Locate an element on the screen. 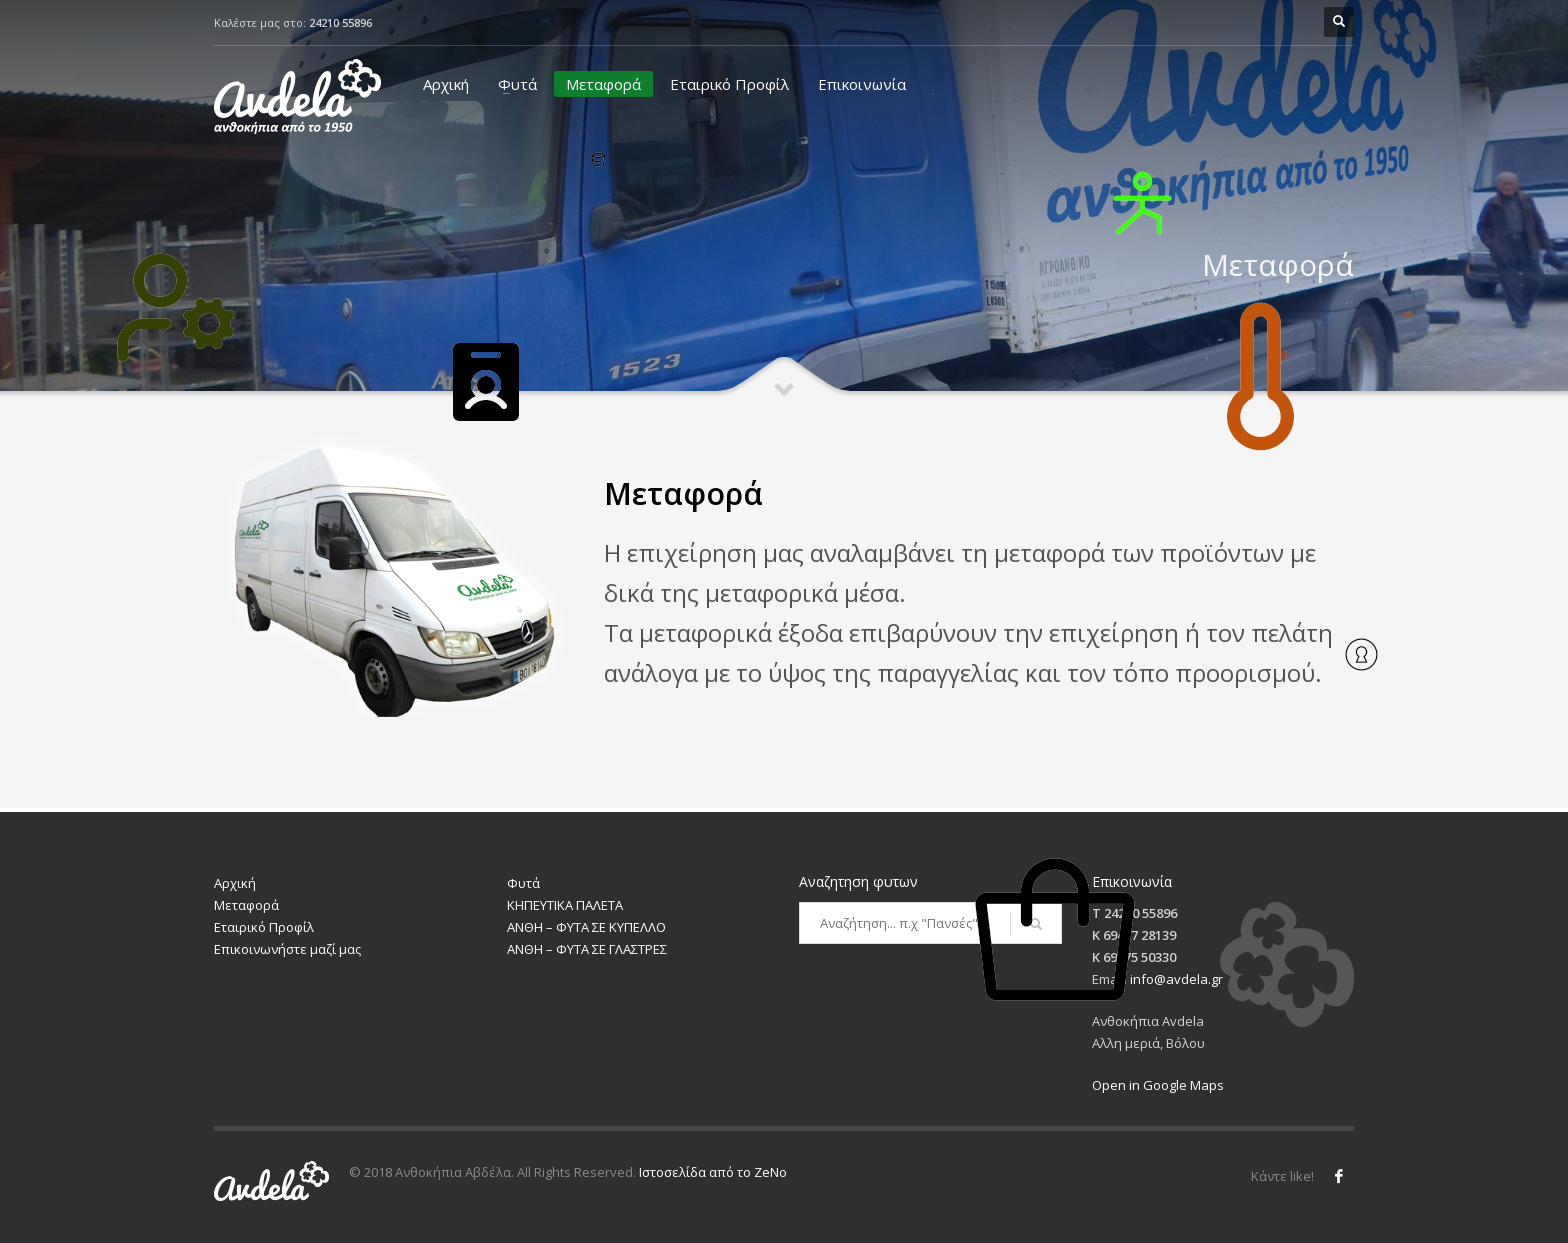  database error or warning status is located at coordinates (598, 159).